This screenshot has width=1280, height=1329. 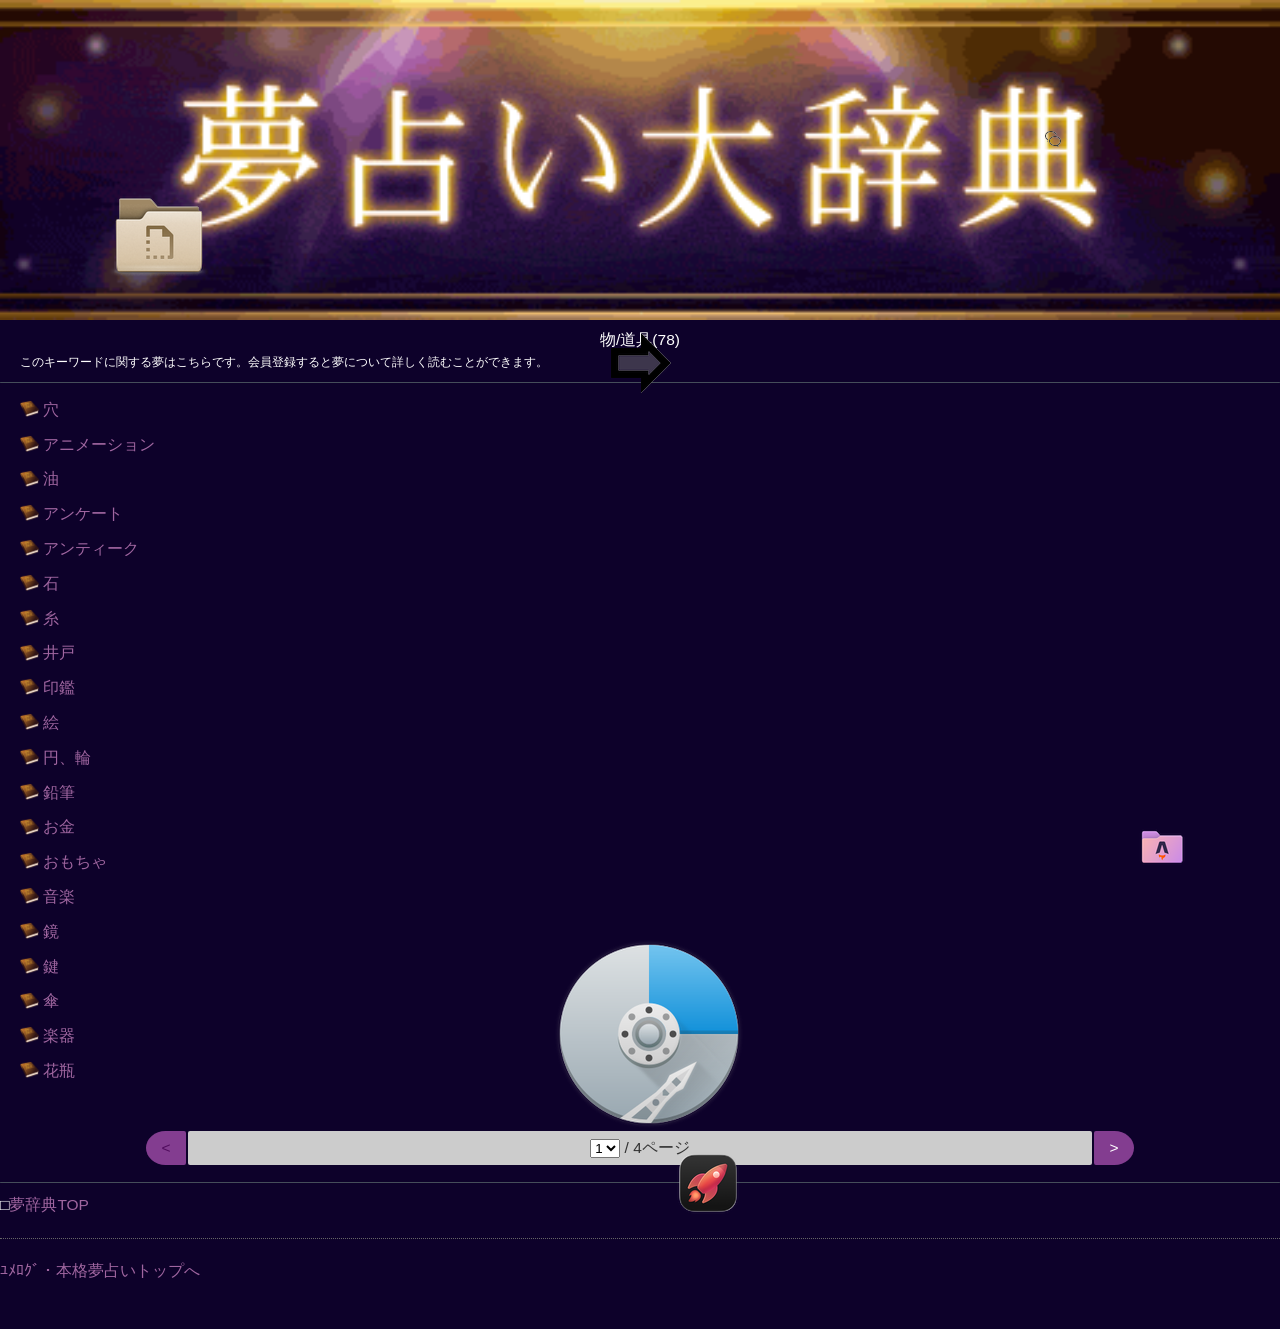 What do you see at coordinates (649, 1034) in the screenshot?
I see `access disk partition settings` at bounding box center [649, 1034].